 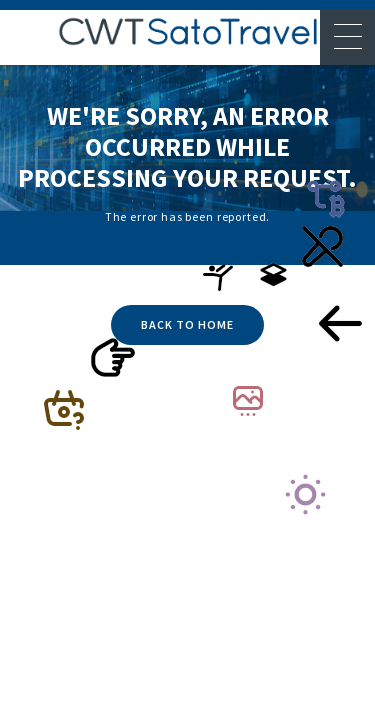 What do you see at coordinates (305, 494) in the screenshot?
I see `adjust screen brightness to low setting` at bounding box center [305, 494].